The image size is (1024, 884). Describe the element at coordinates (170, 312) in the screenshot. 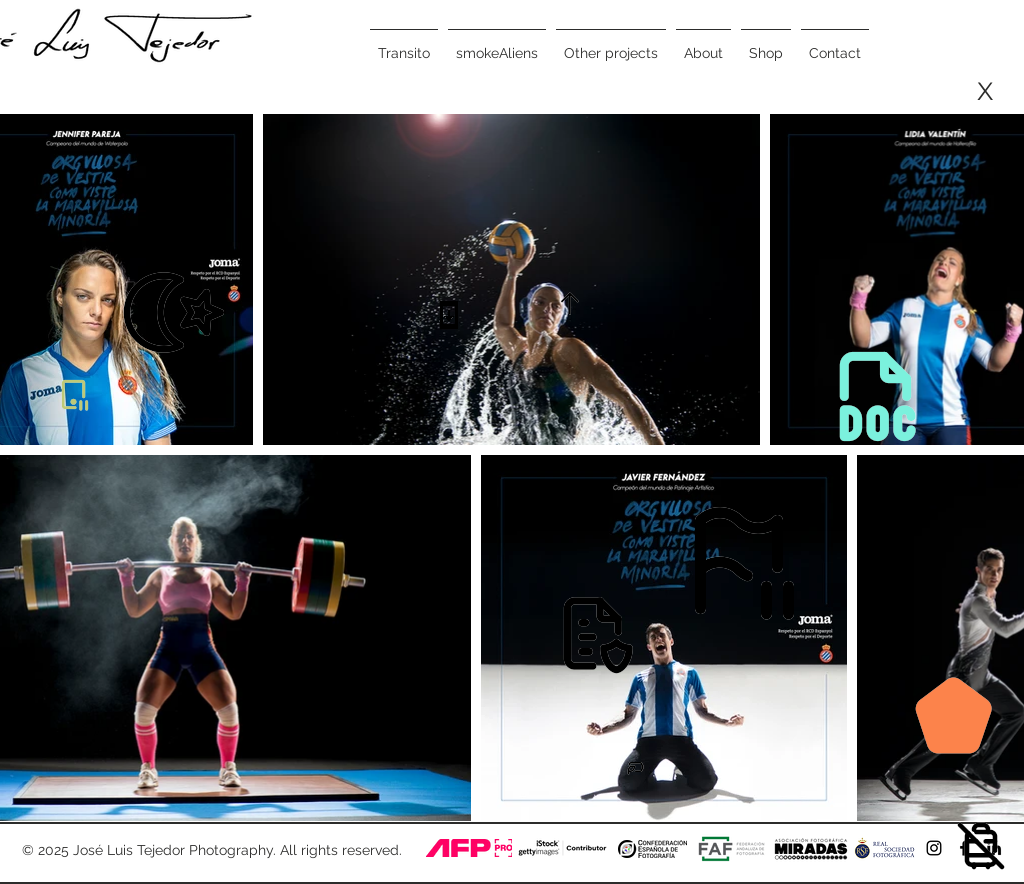

I see `indicates Islamic religious content or features` at that location.